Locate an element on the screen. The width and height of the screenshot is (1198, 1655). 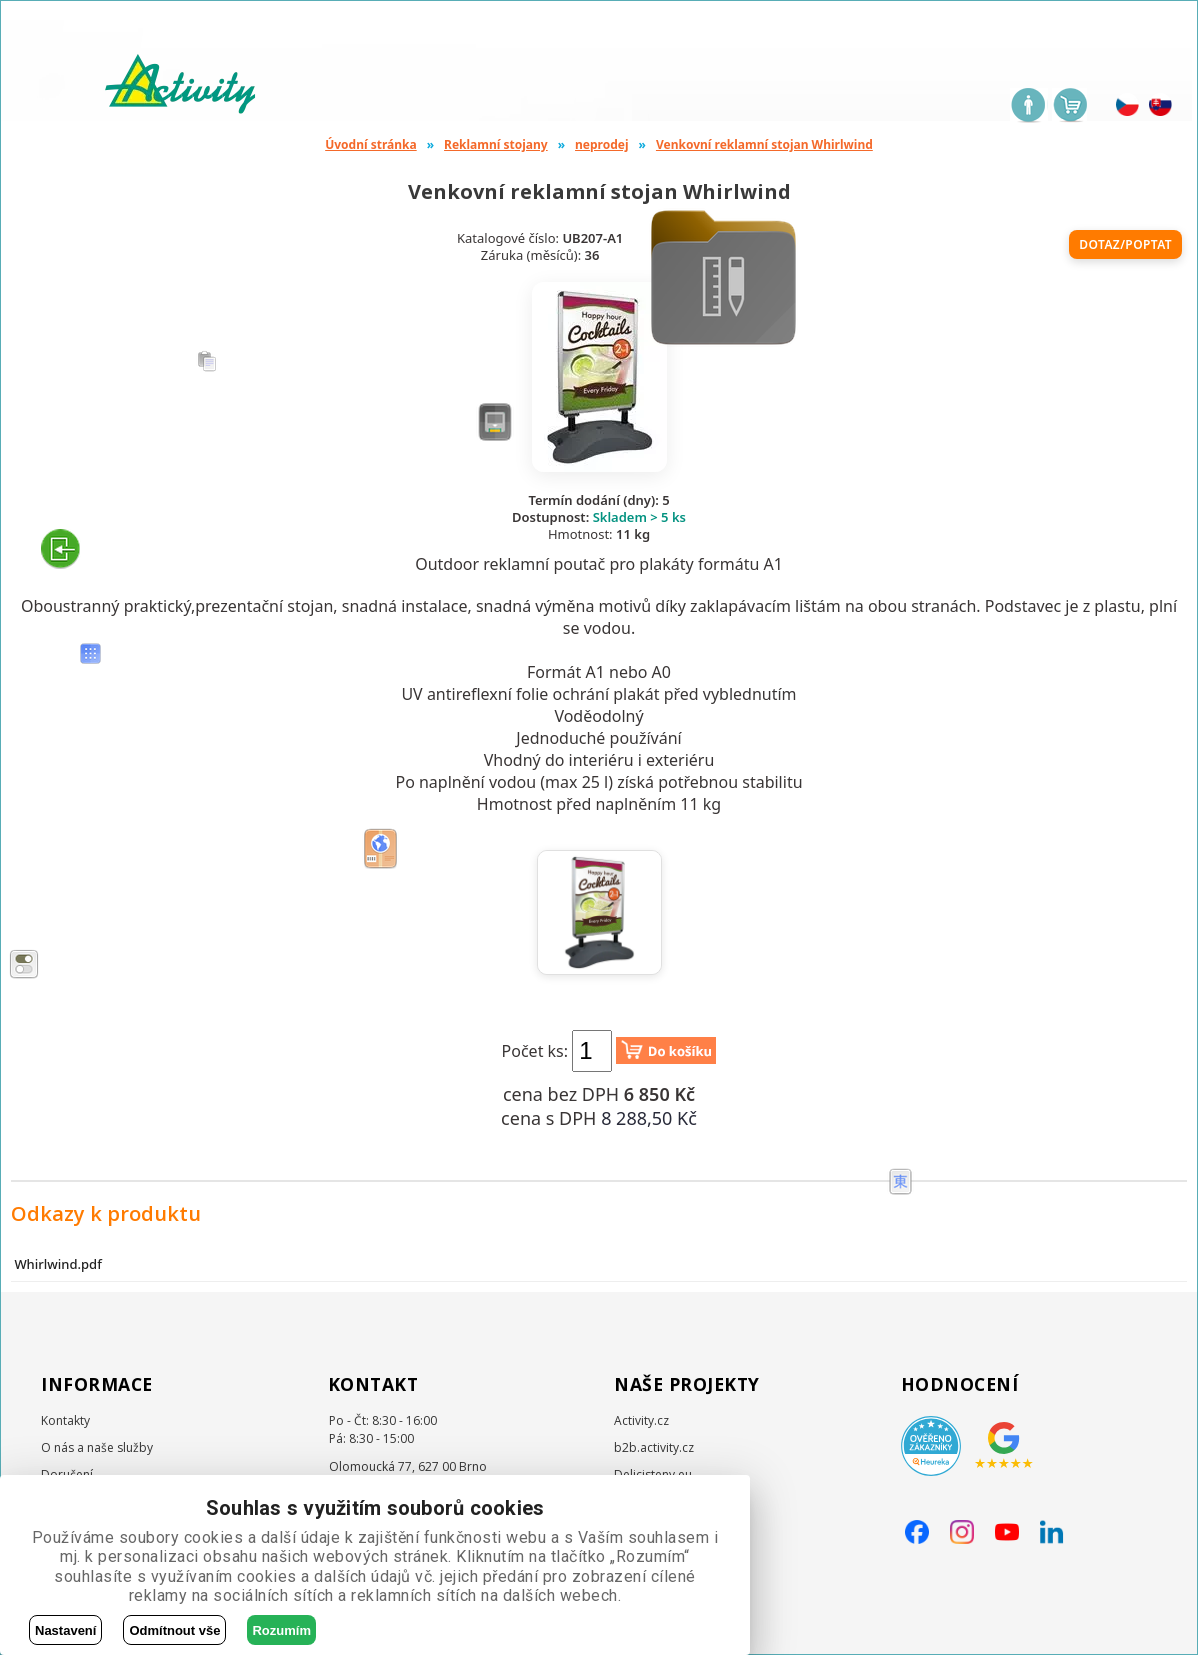
log out of your account is located at coordinates (61, 549).